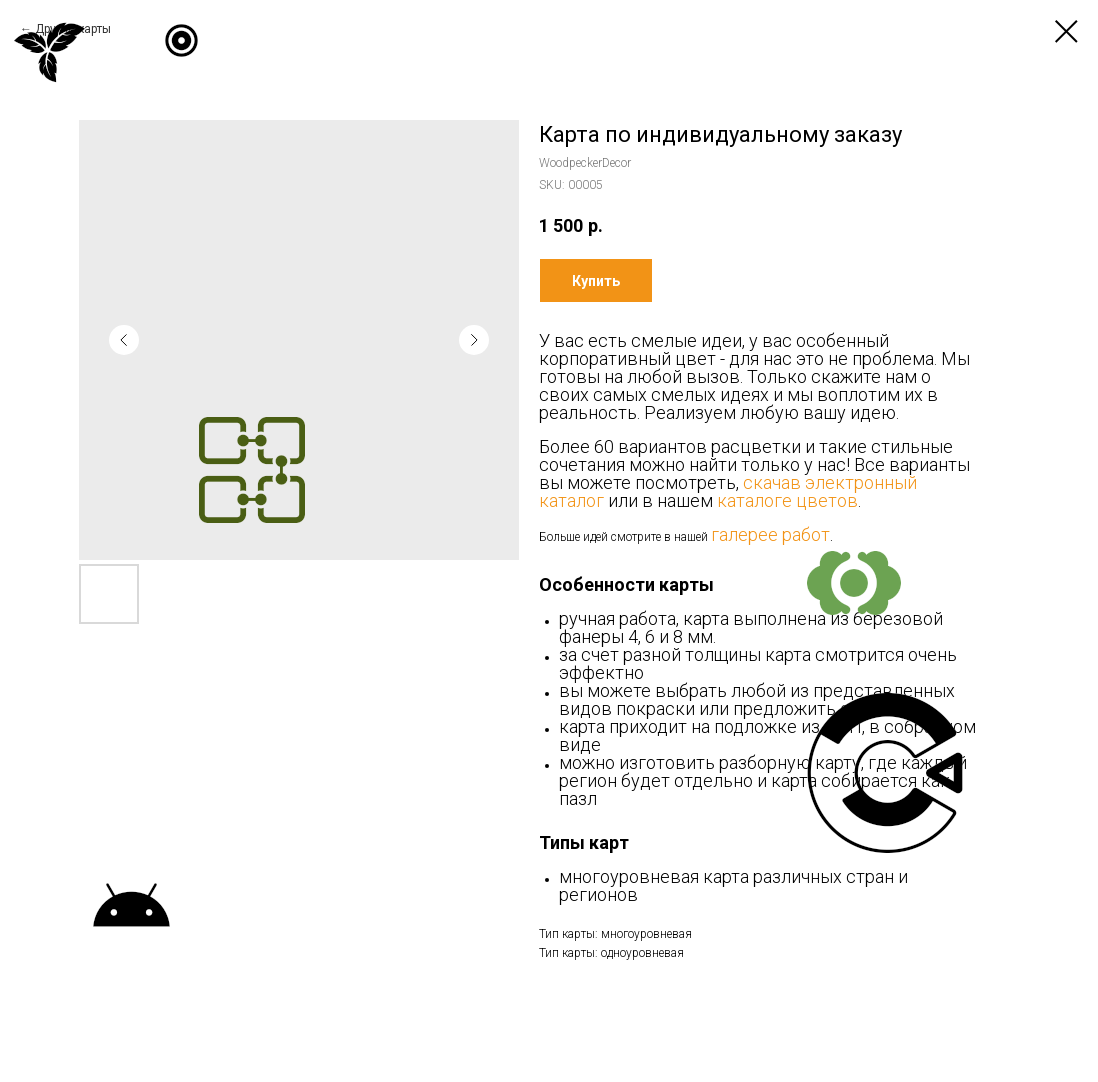 The height and width of the screenshot is (1082, 1098). I want to click on cloudcannon logo, so click(854, 583).